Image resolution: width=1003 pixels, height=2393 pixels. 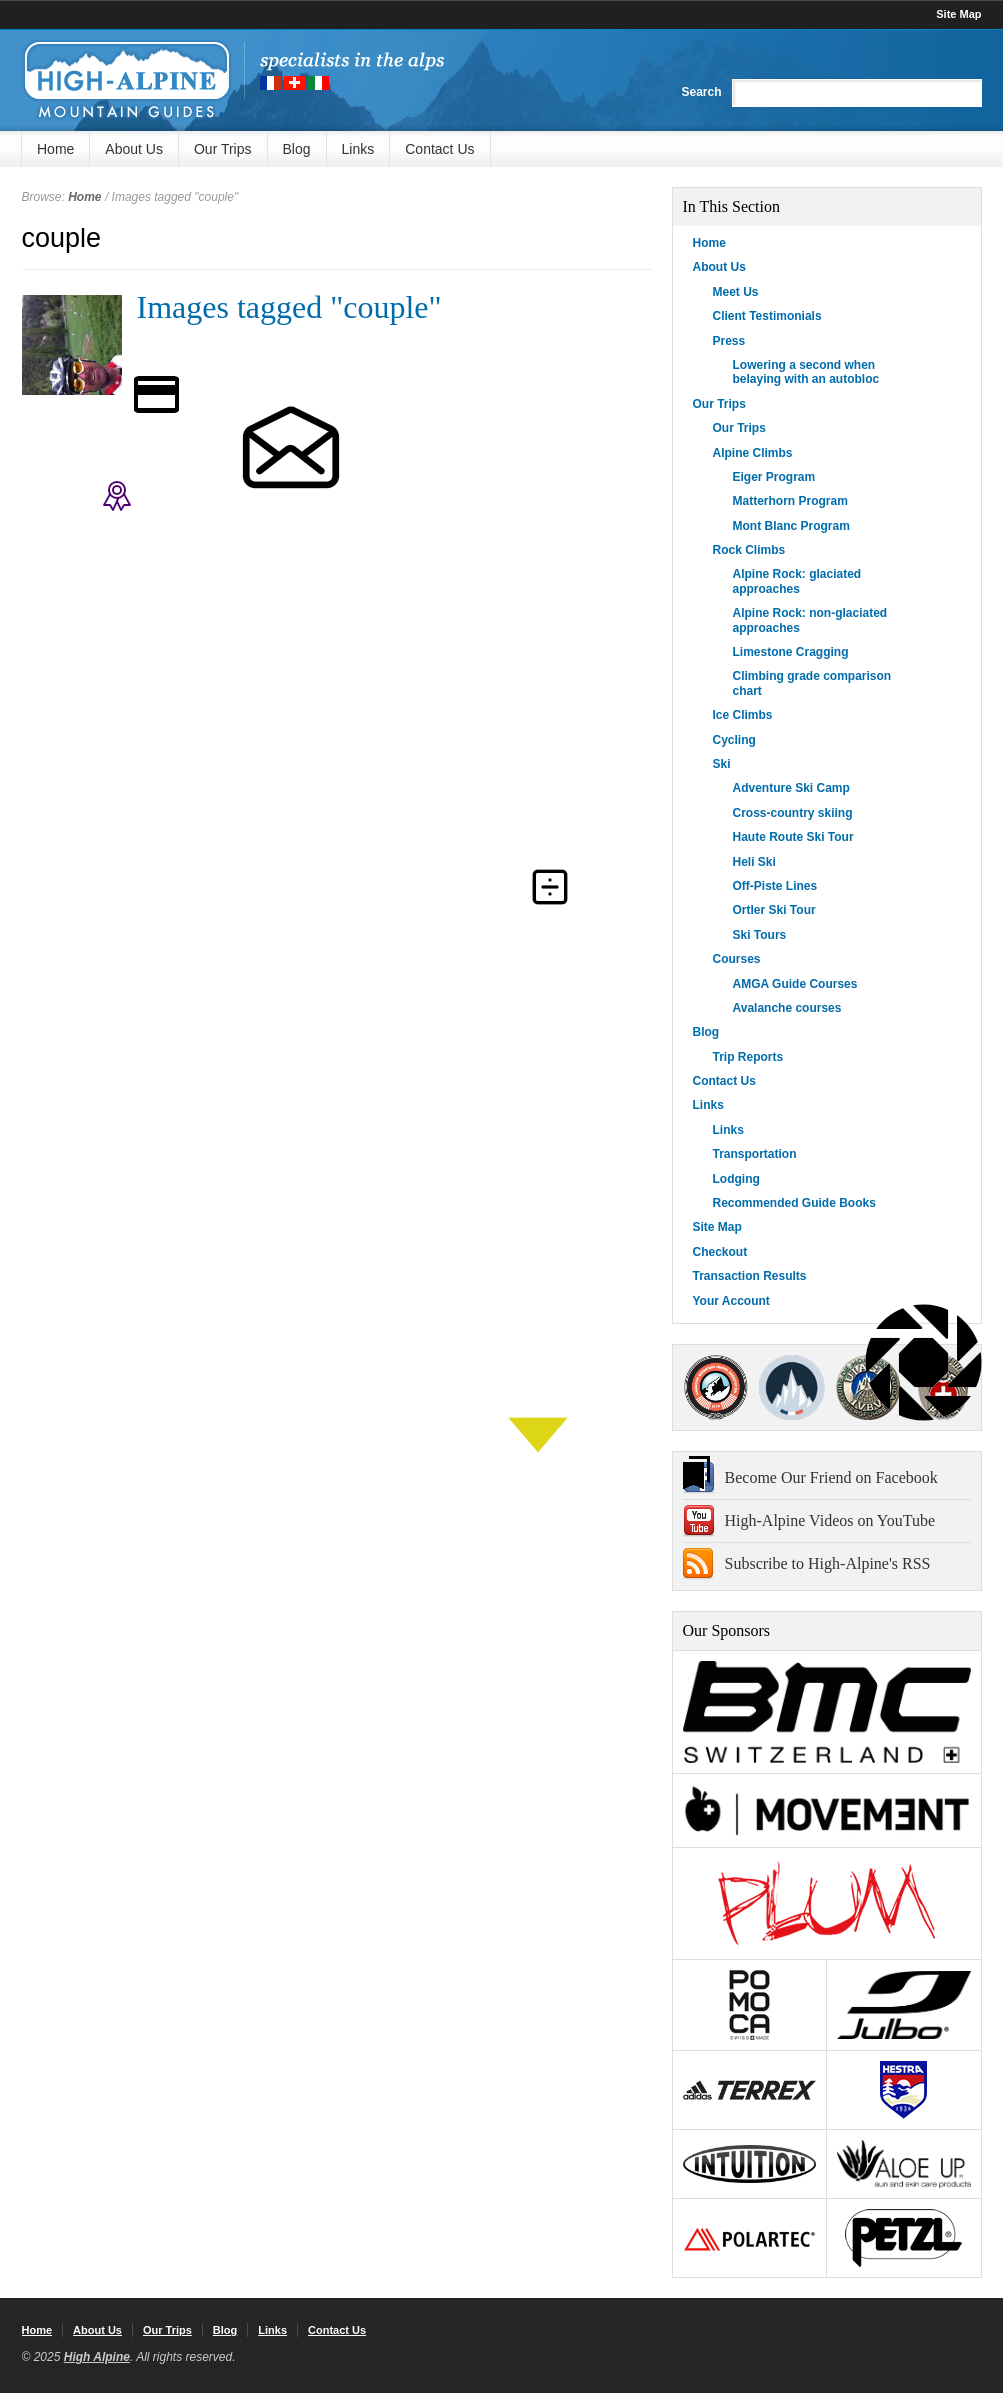 What do you see at coordinates (550, 887) in the screenshot?
I see `perform division calculation` at bounding box center [550, 887].